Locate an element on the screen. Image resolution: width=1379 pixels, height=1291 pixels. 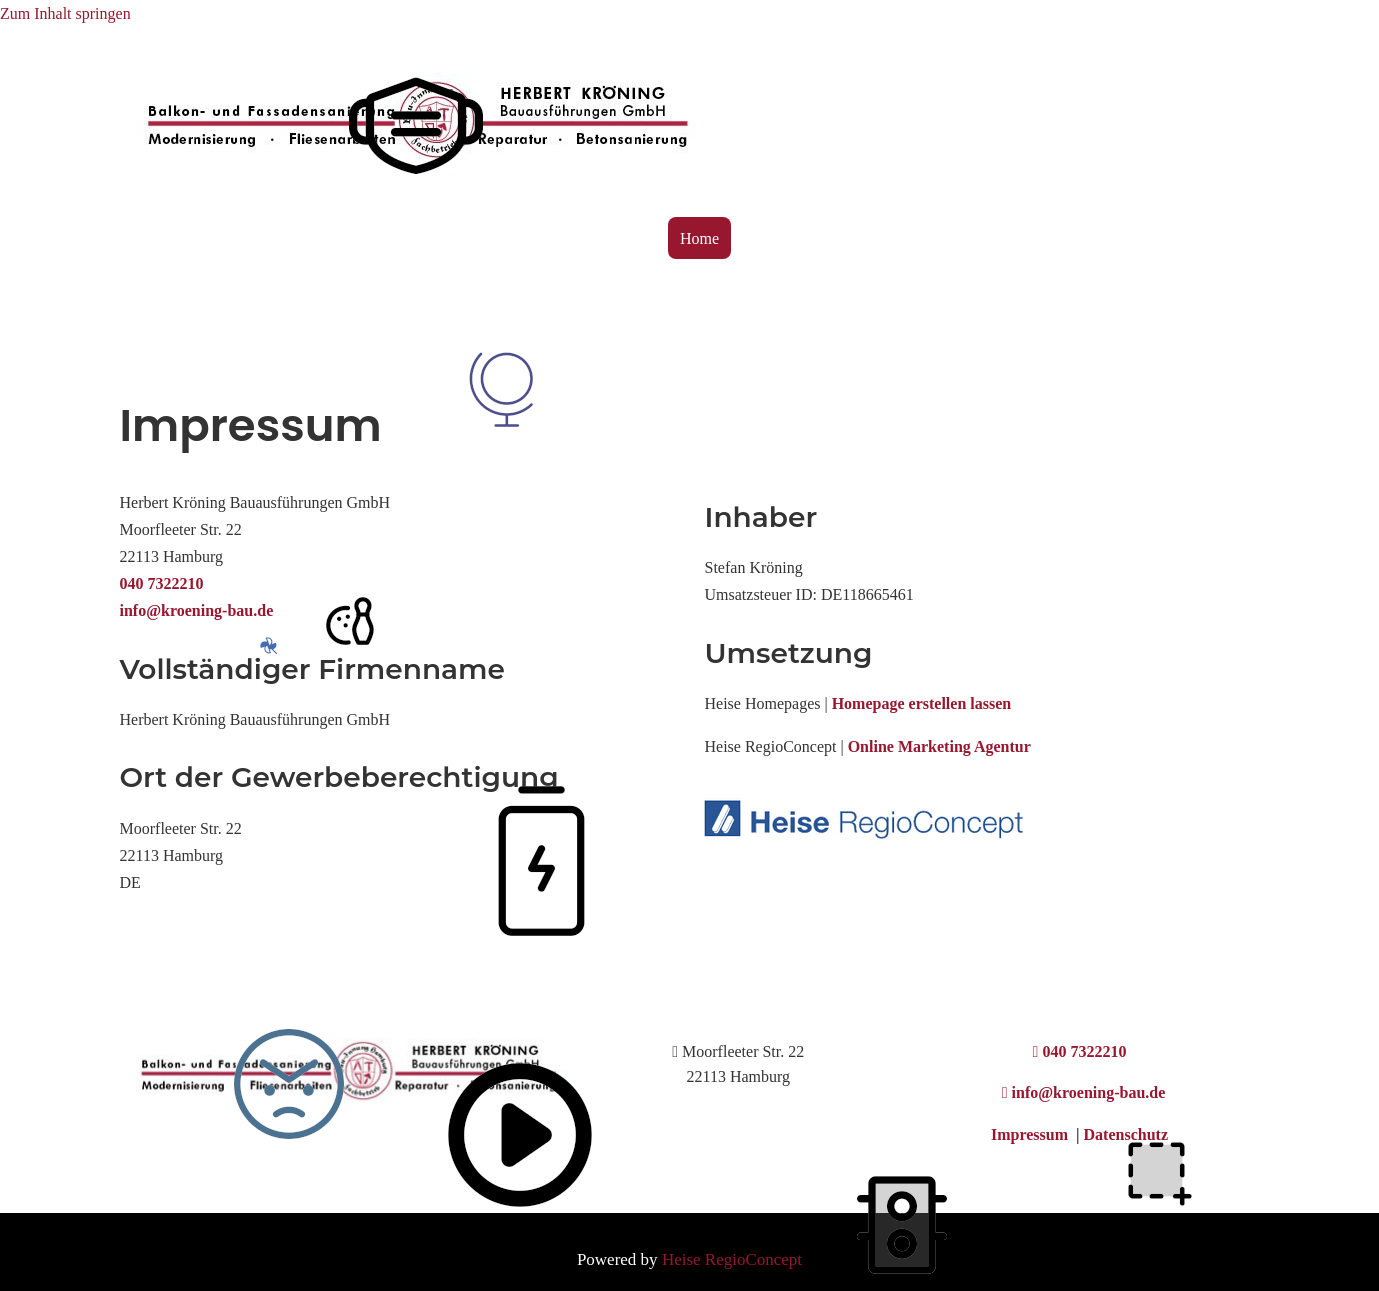
indicate angry reaction or emotion is located at coordinates (289, 1084).